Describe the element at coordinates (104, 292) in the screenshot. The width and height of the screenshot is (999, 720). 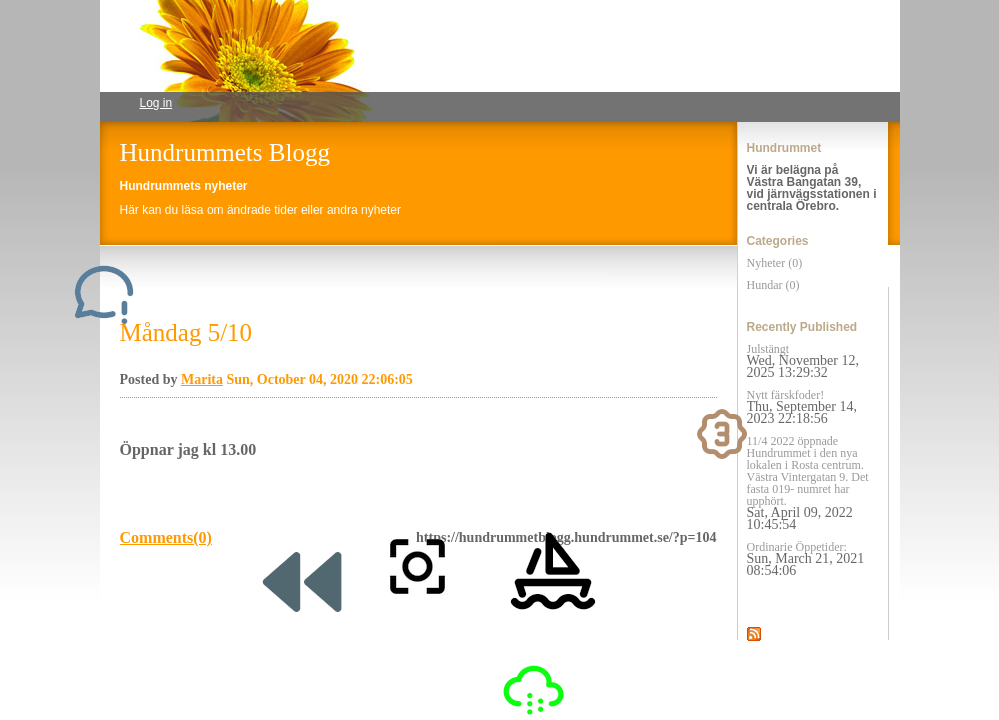
I see `indicates an urgent or important message` at that location.